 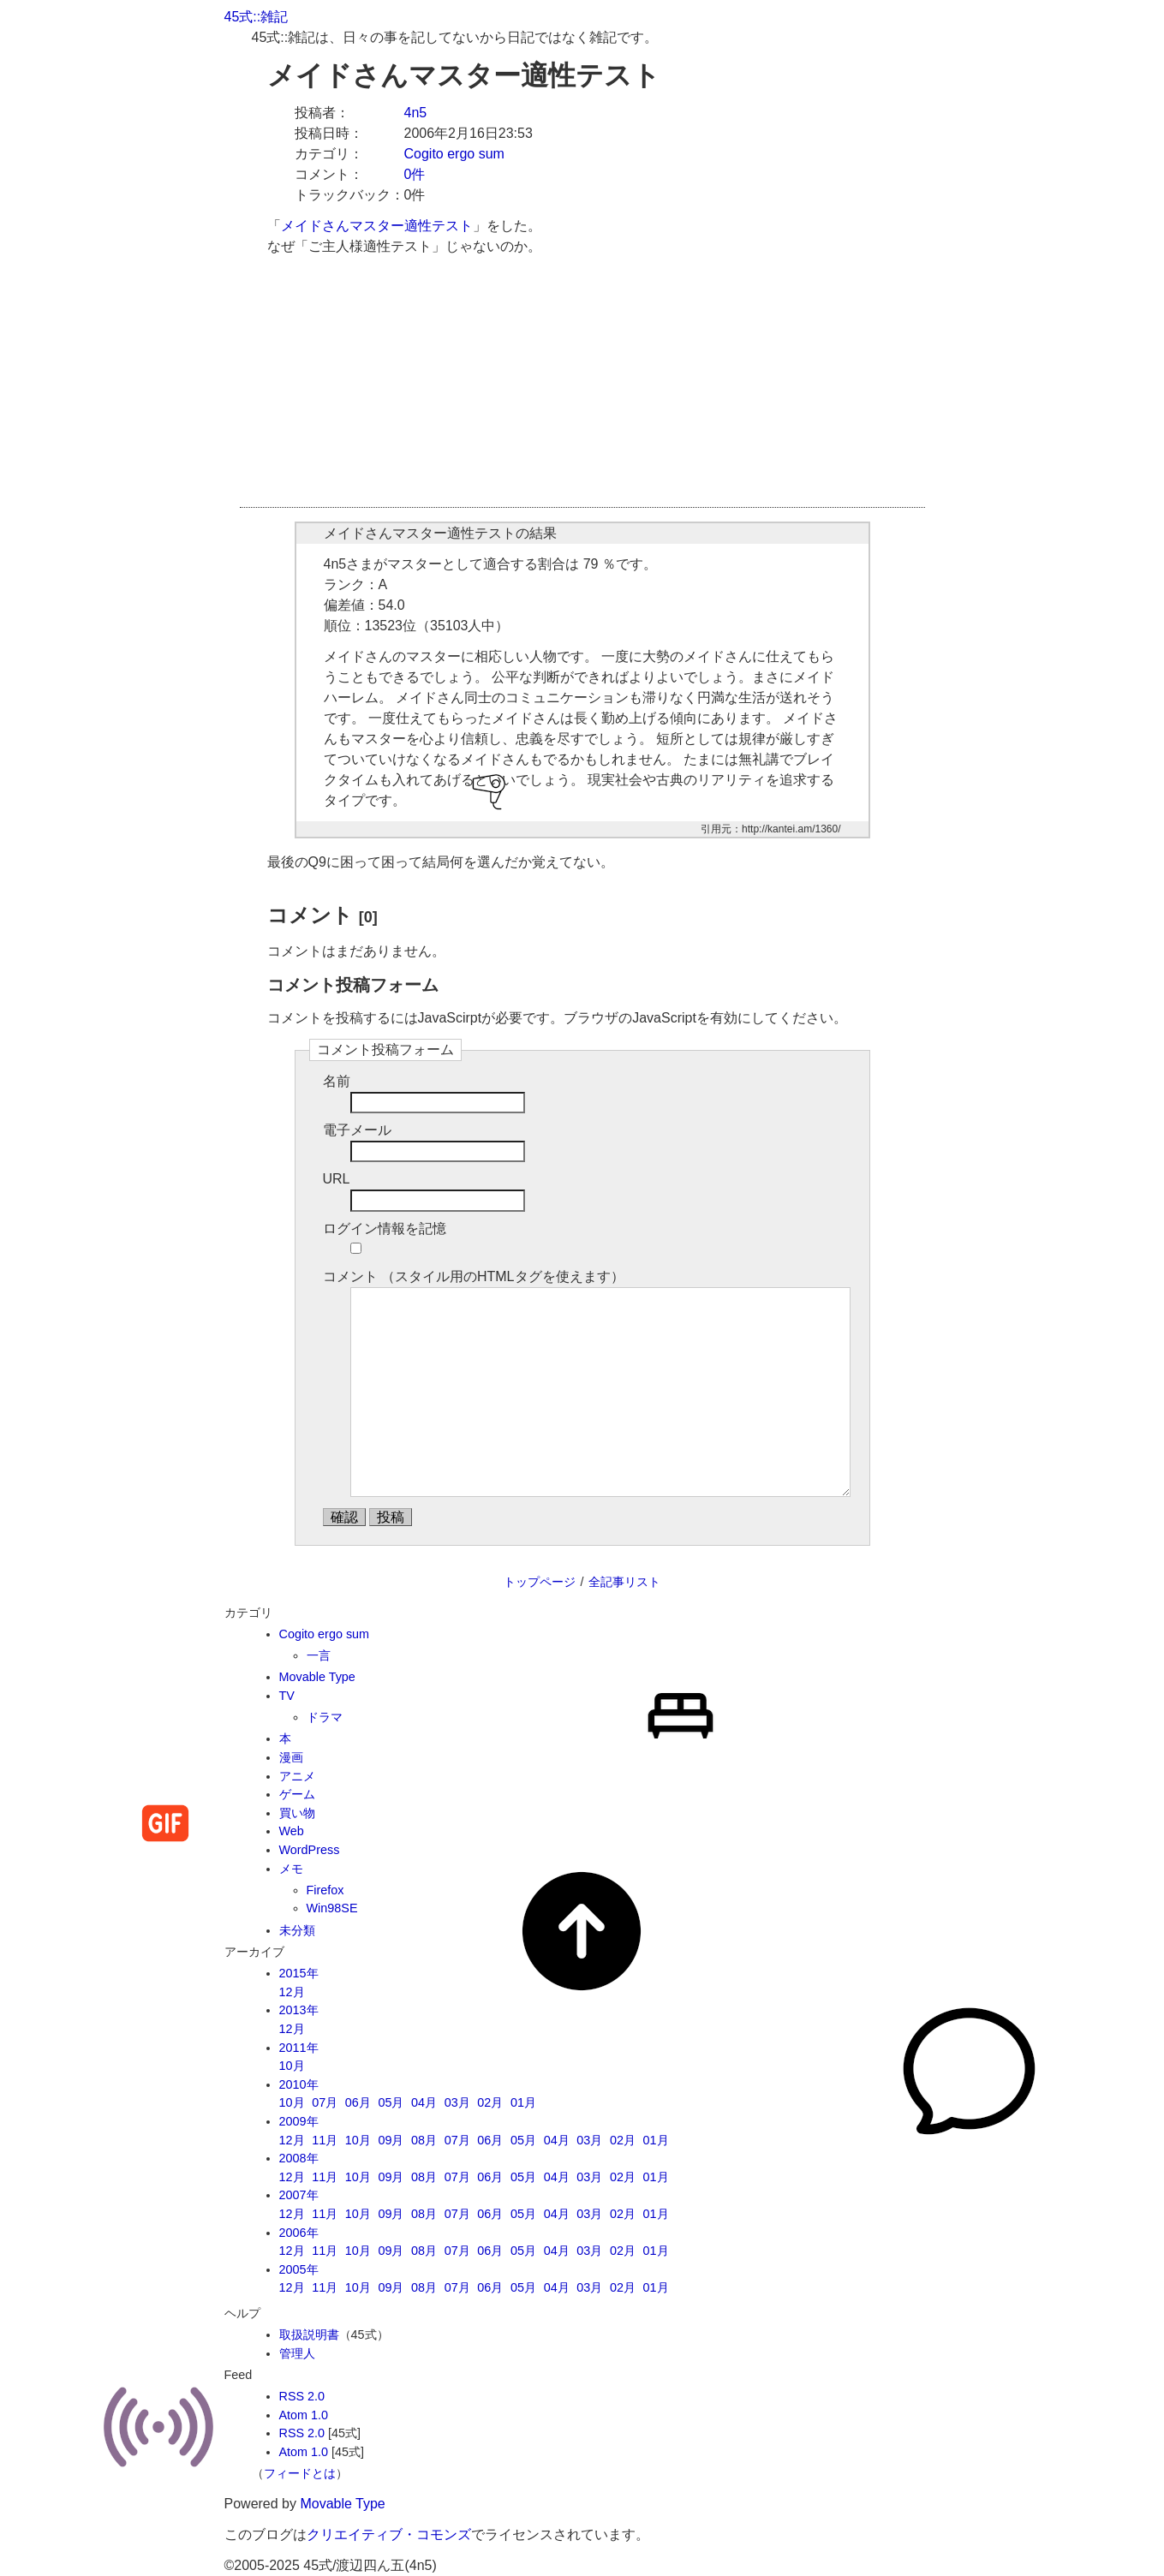 What do you see at coordinates (680, 1715) in the screenshot?
I see `view bedroom or sleeping accommodations` at bounding box center [680, 1715].